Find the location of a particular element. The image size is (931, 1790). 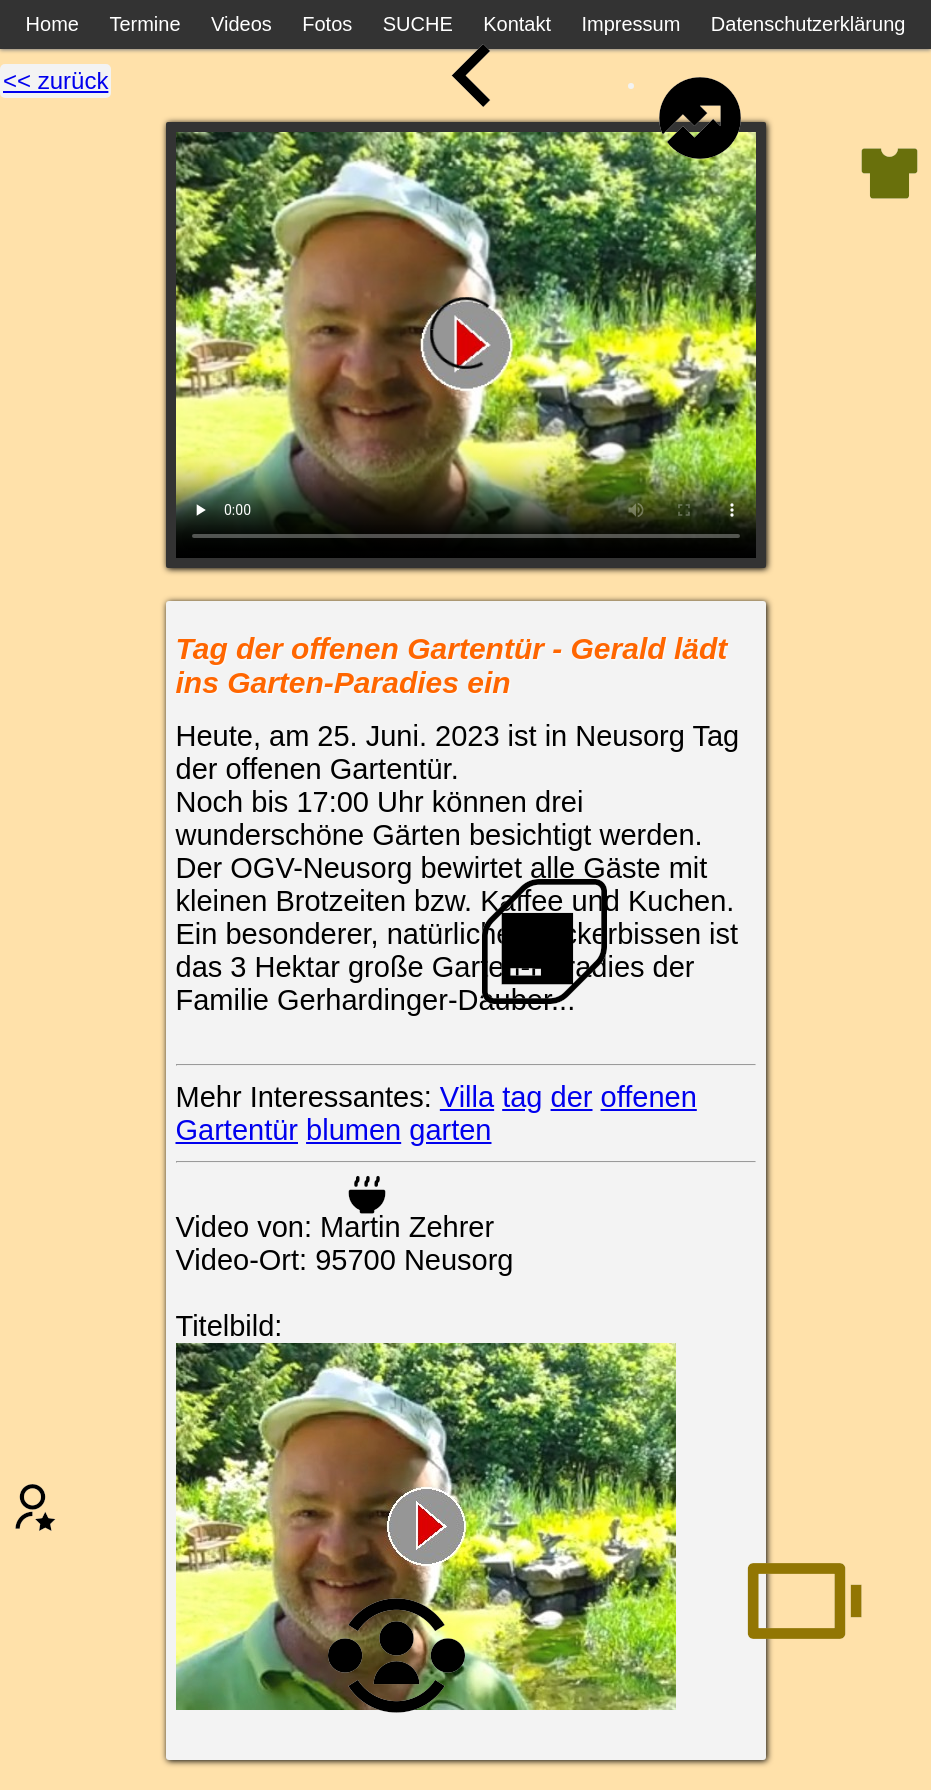

view current battery level is located at coordinates (802, 1601).